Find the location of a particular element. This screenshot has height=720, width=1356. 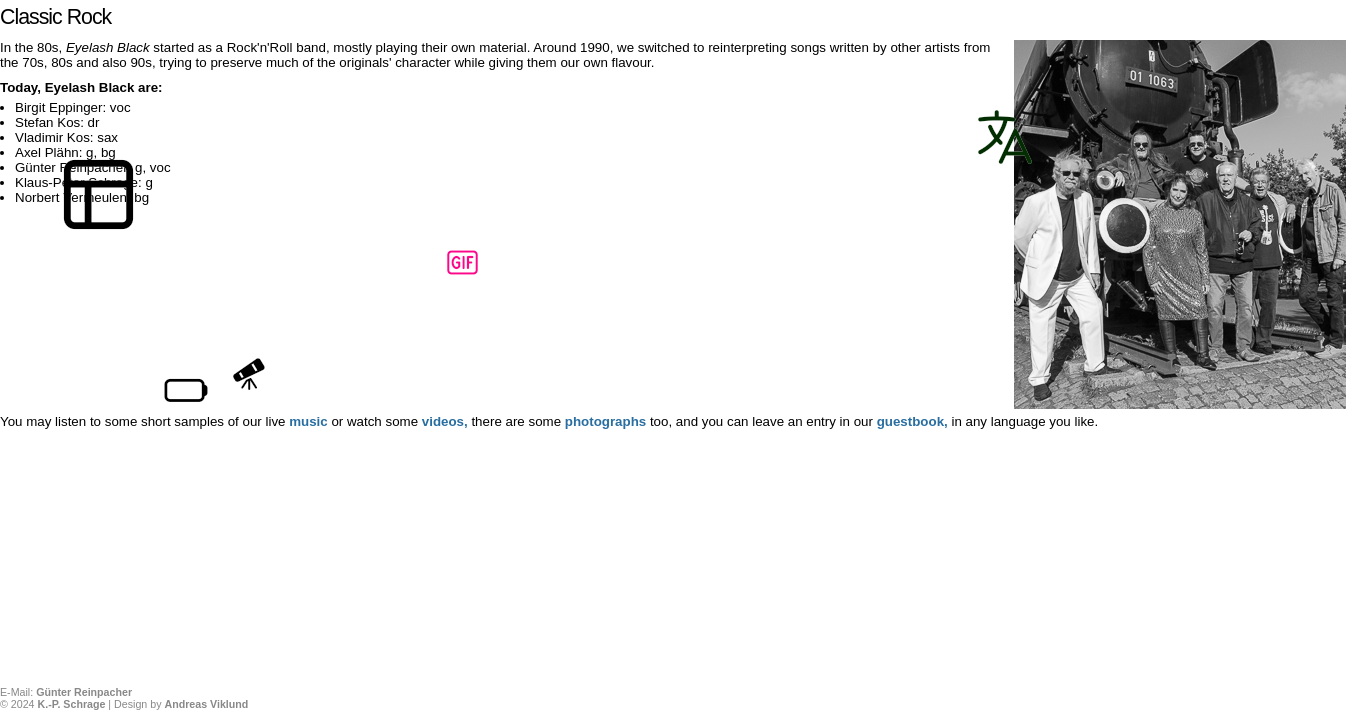

explore or discover new content is located at coordinates (249, 373).